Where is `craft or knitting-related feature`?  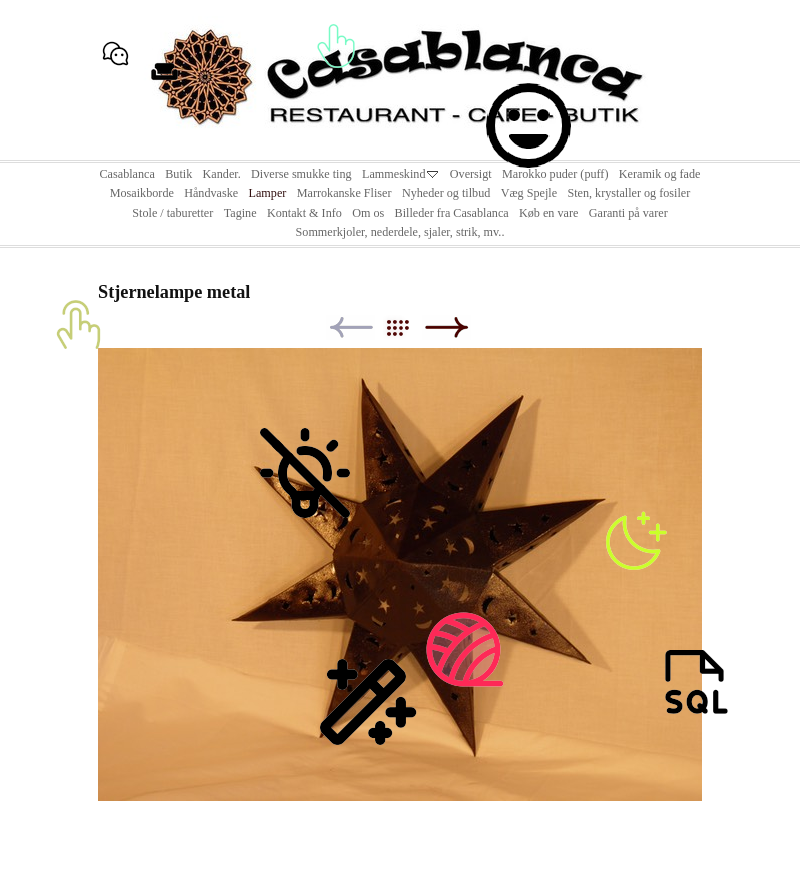 craft or knitting-related feature is located at coordinates (463, 649).